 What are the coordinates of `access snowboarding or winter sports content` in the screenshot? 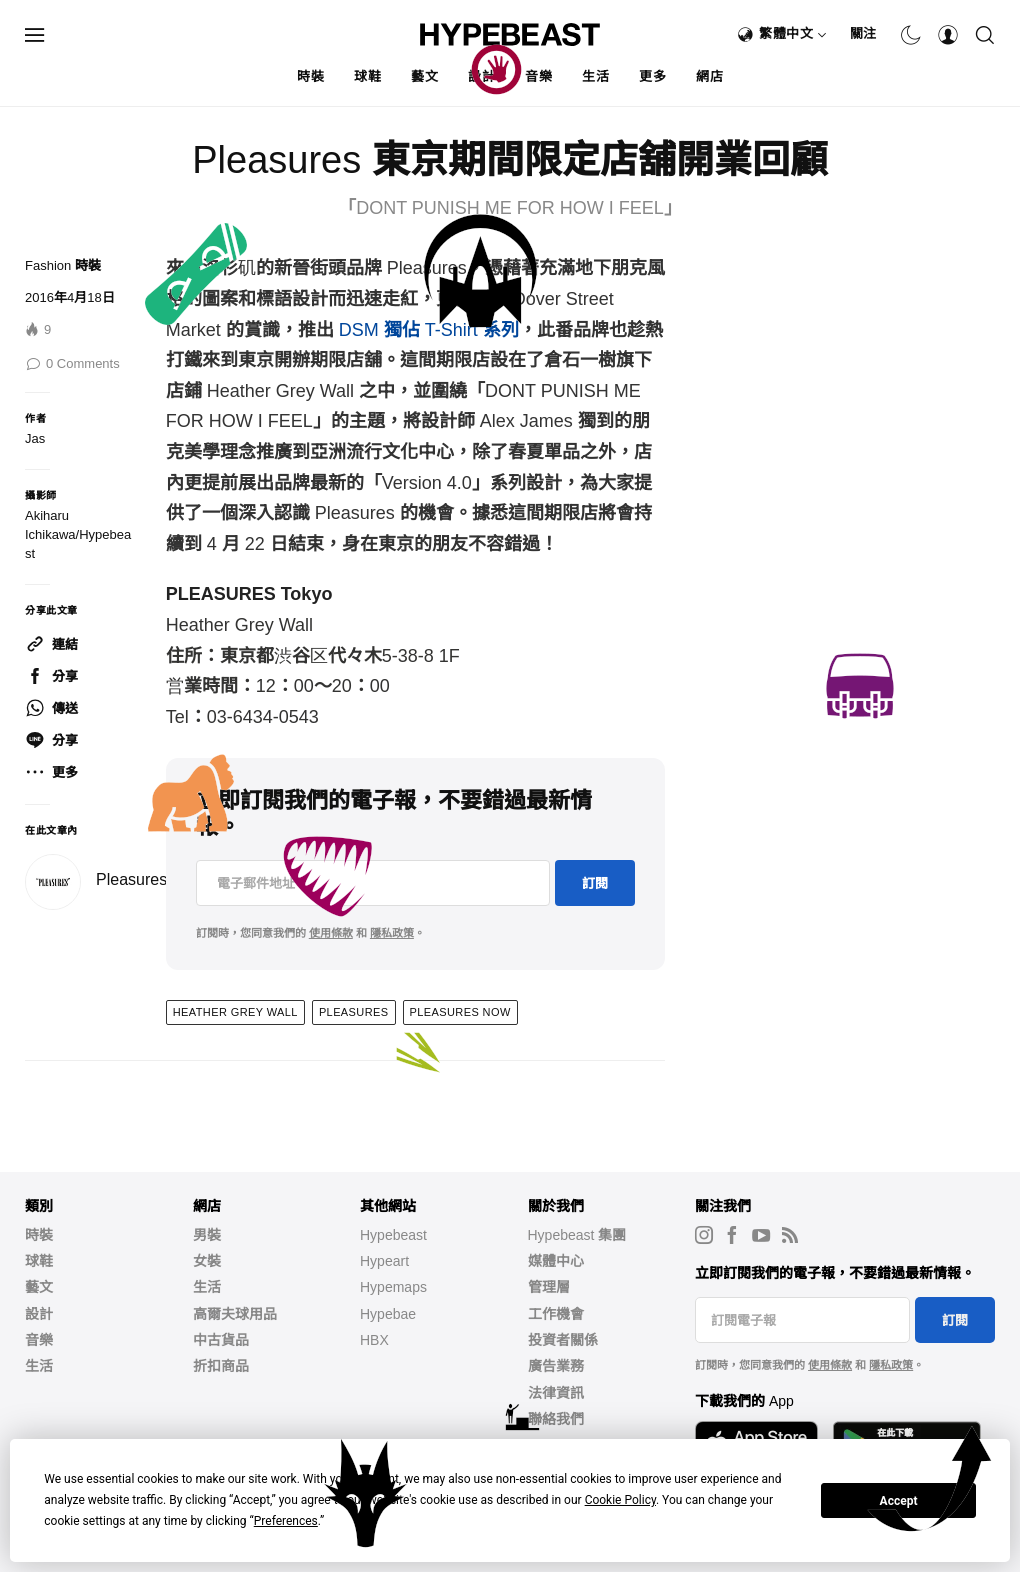 It's located at (196, 274).